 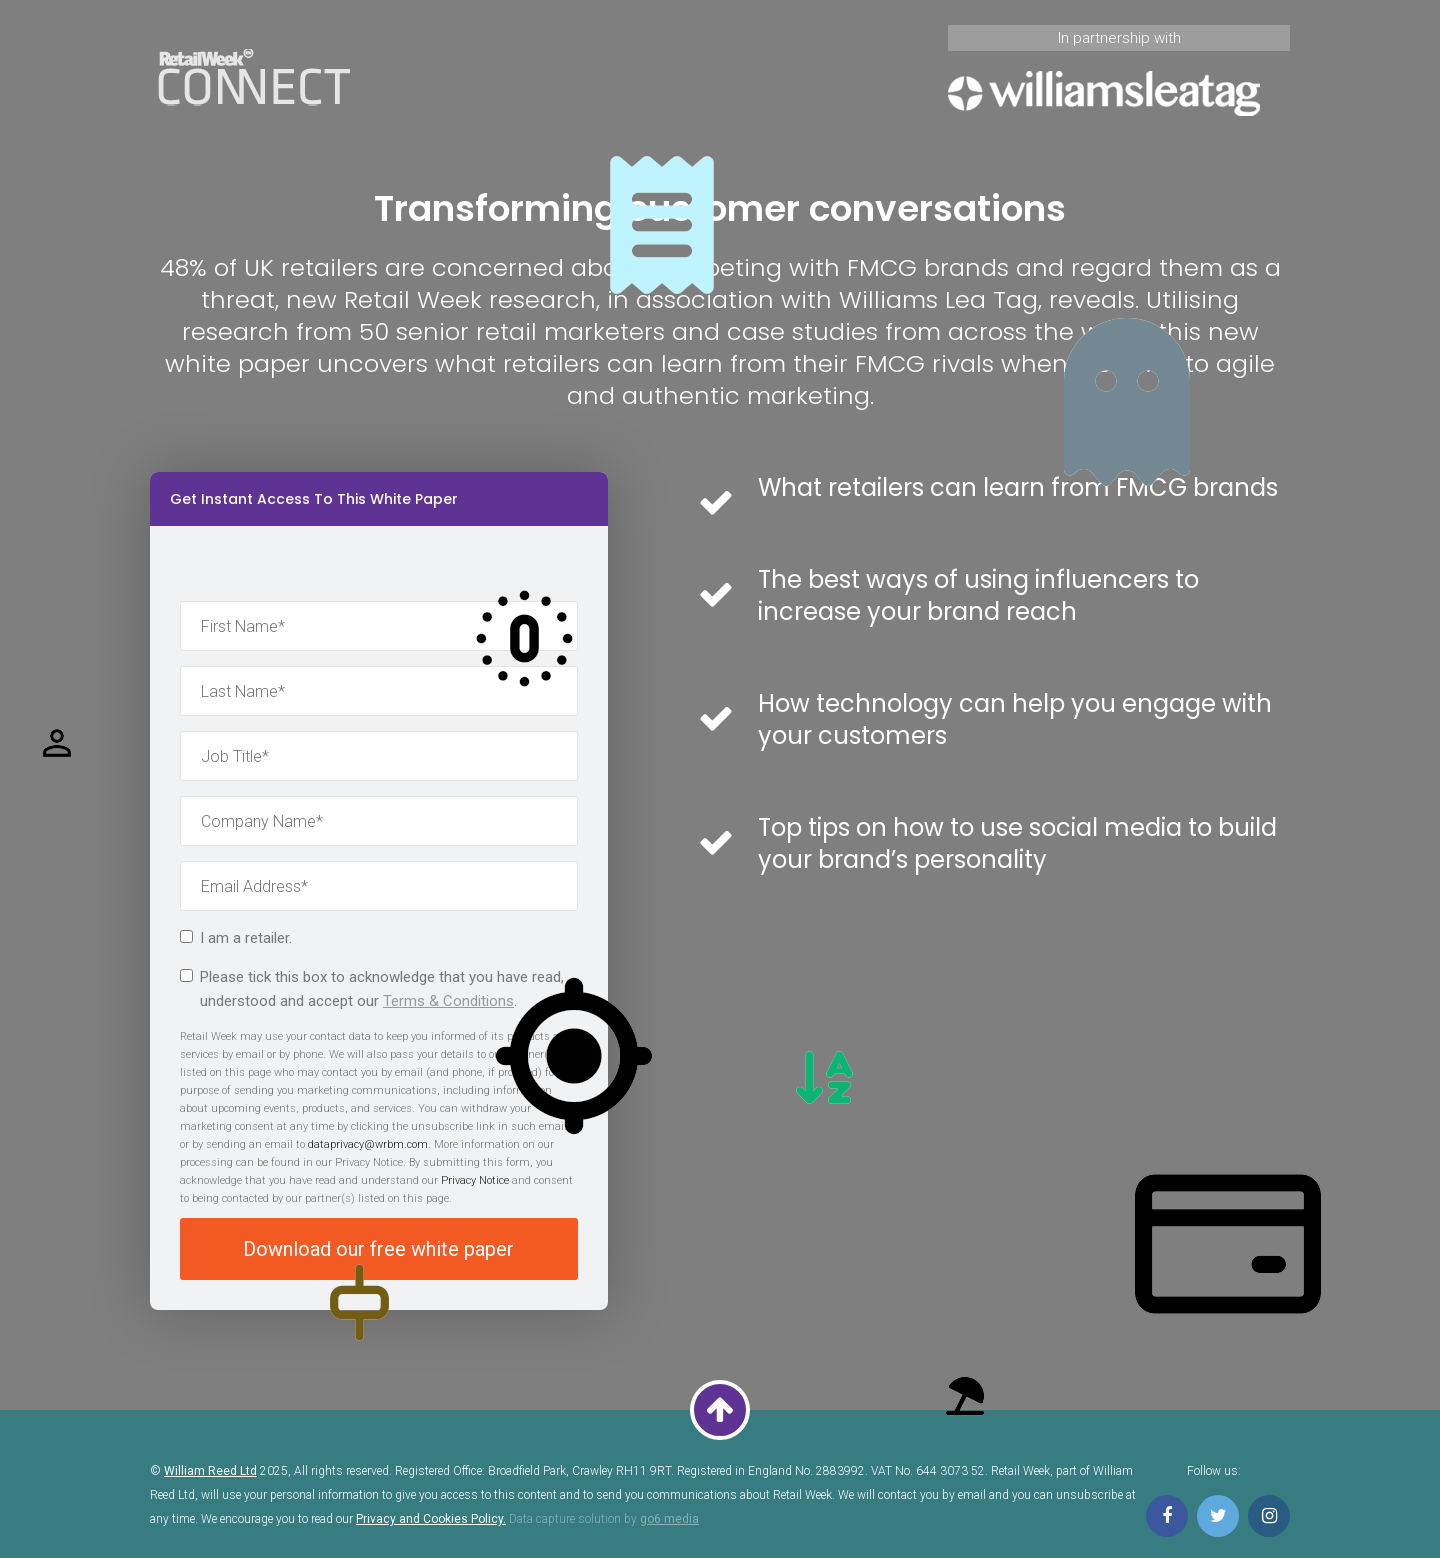 What do you see at coordinates (524, 638) in the screenshot?
I see `indicates a loading or processing state` at bounding box center [524, 638].